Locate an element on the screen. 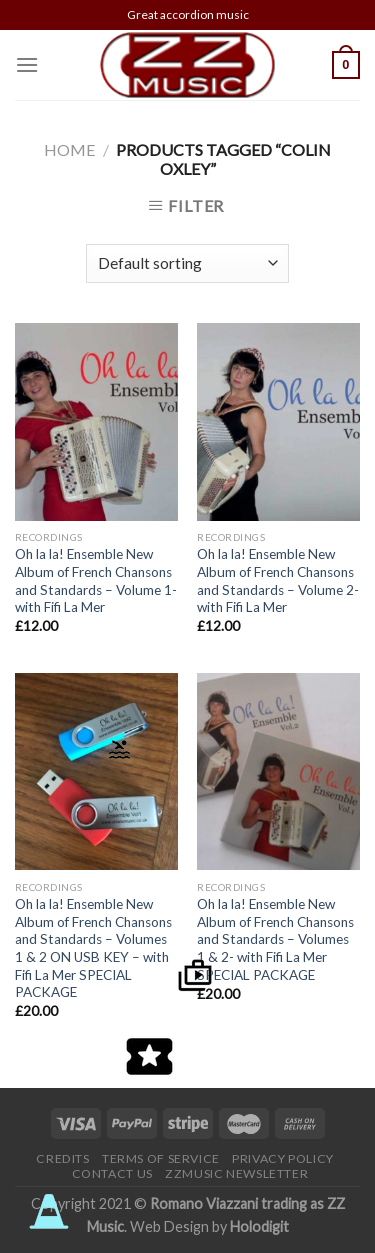  view swimming pool amenities is located at coordinates (119, 749).